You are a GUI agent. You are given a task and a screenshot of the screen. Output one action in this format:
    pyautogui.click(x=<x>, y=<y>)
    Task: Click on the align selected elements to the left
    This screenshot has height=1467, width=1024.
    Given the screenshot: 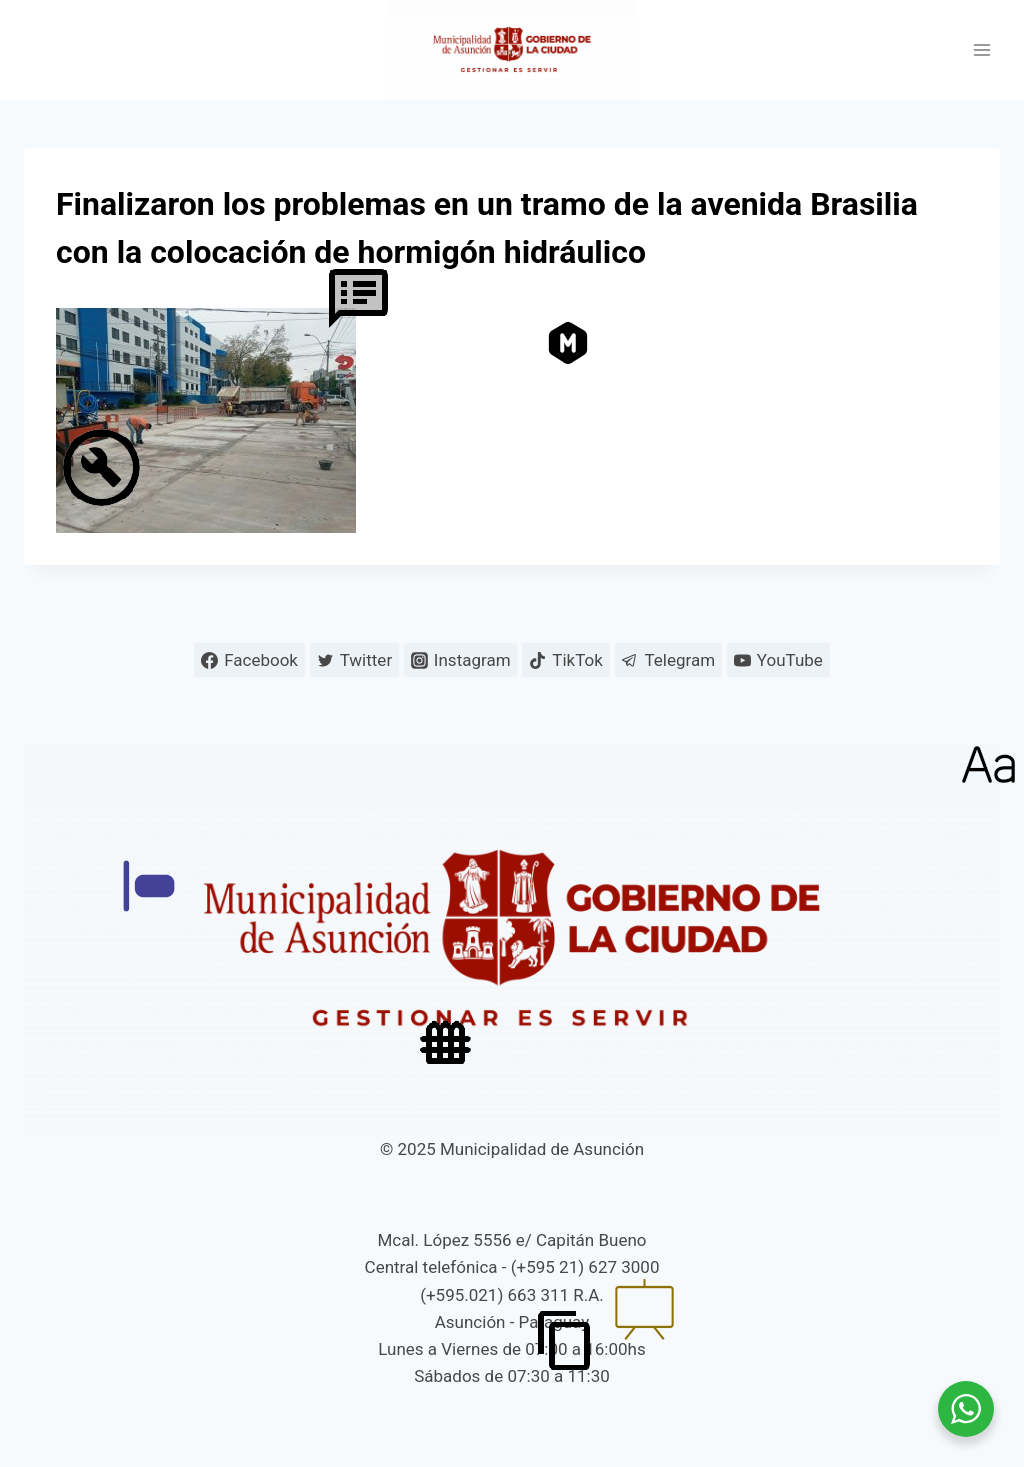 What is the action you would take?
    pyautogui.click(x=149, y=886)
    